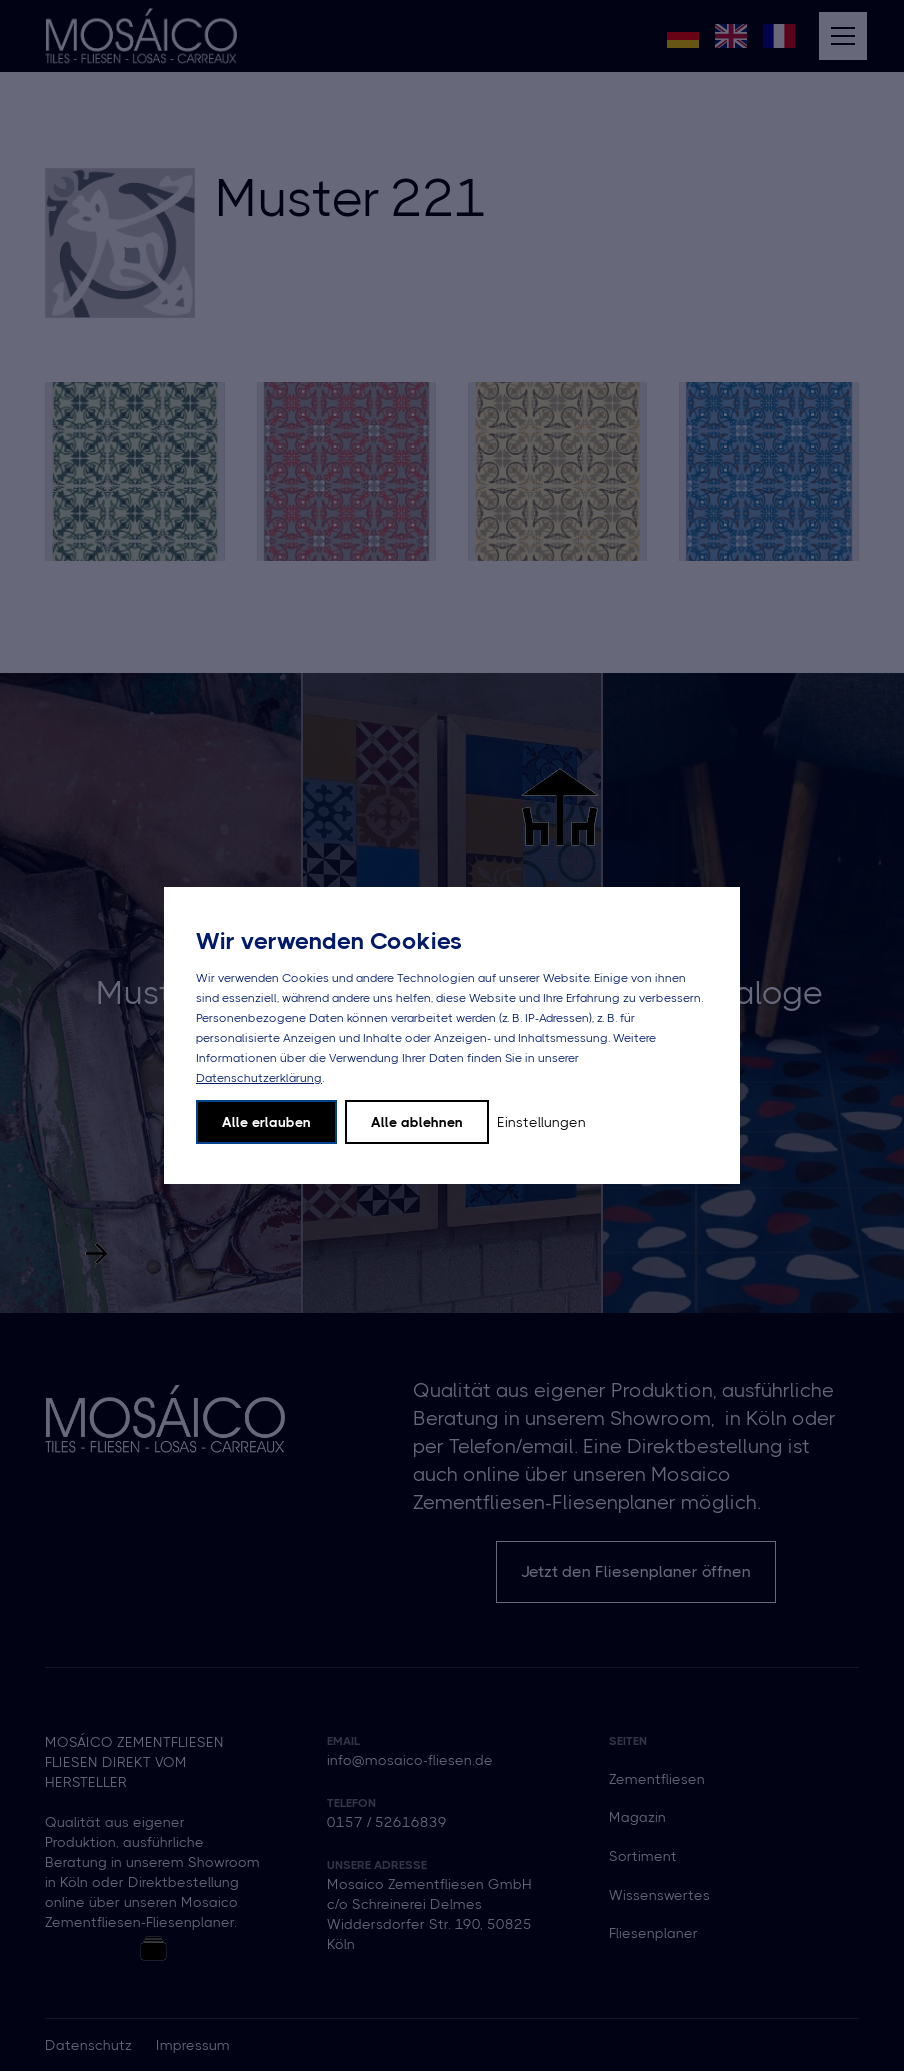 This screenshot has width=904, height=2071. Describe the element at coordinates (96, 1253) in the screenshot. I see `navigate to the next item or screen` at that location.